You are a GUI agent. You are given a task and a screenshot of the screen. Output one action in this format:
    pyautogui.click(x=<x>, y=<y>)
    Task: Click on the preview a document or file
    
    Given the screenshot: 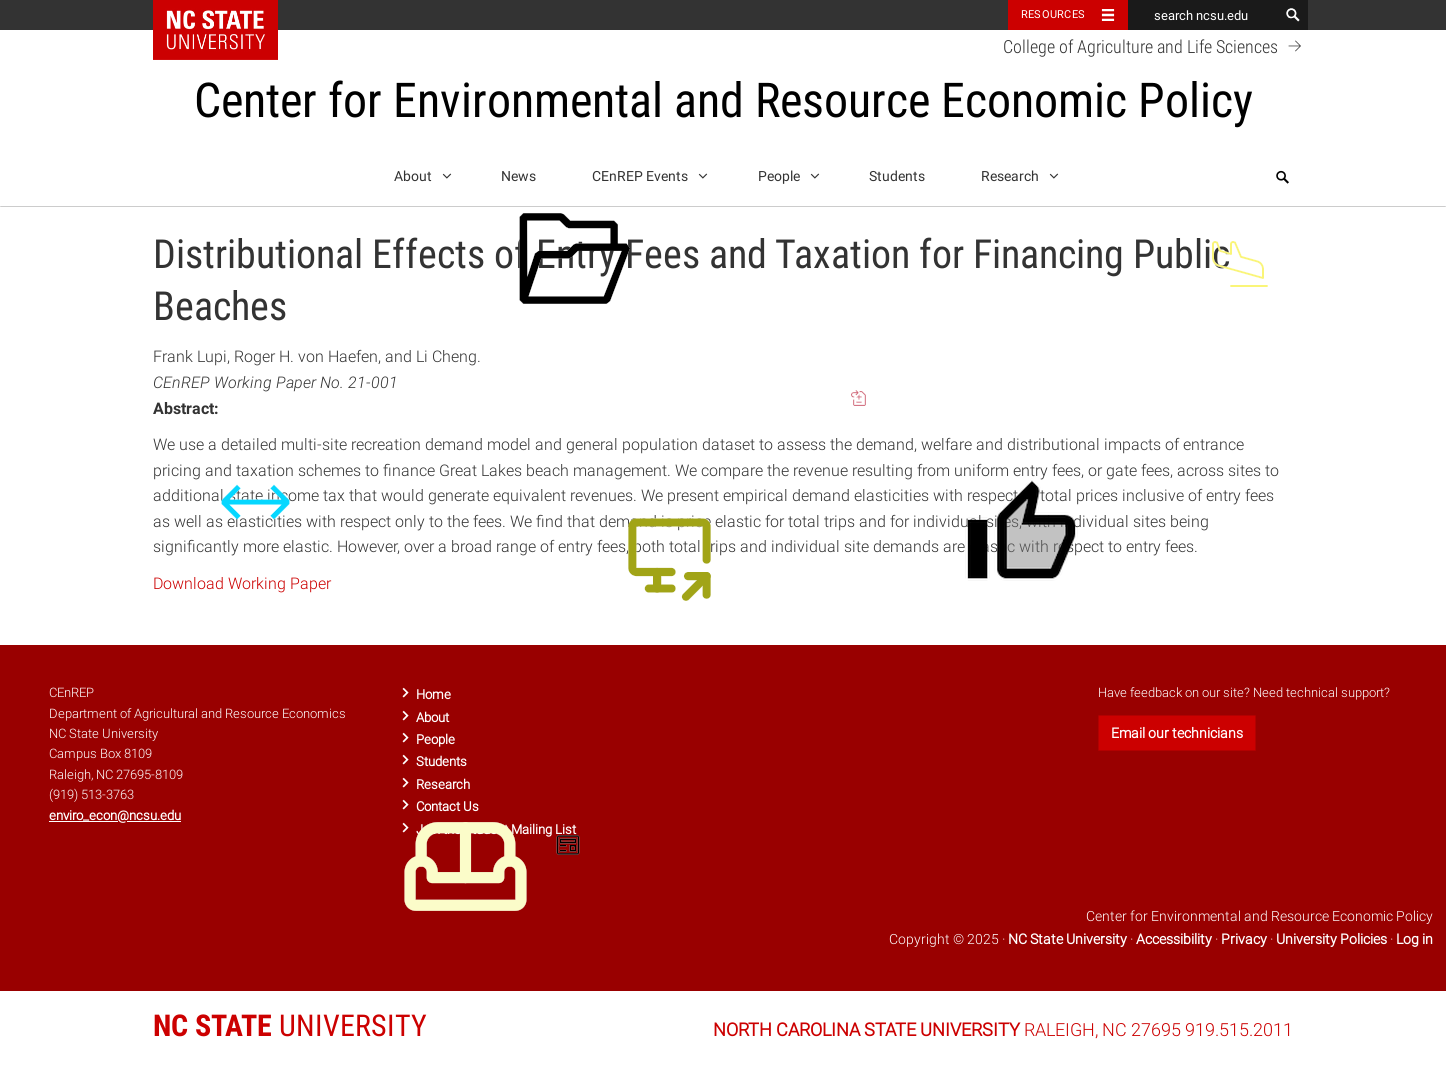 What is the action you would take?
    pyautogui.click(x=568, y=845)
    